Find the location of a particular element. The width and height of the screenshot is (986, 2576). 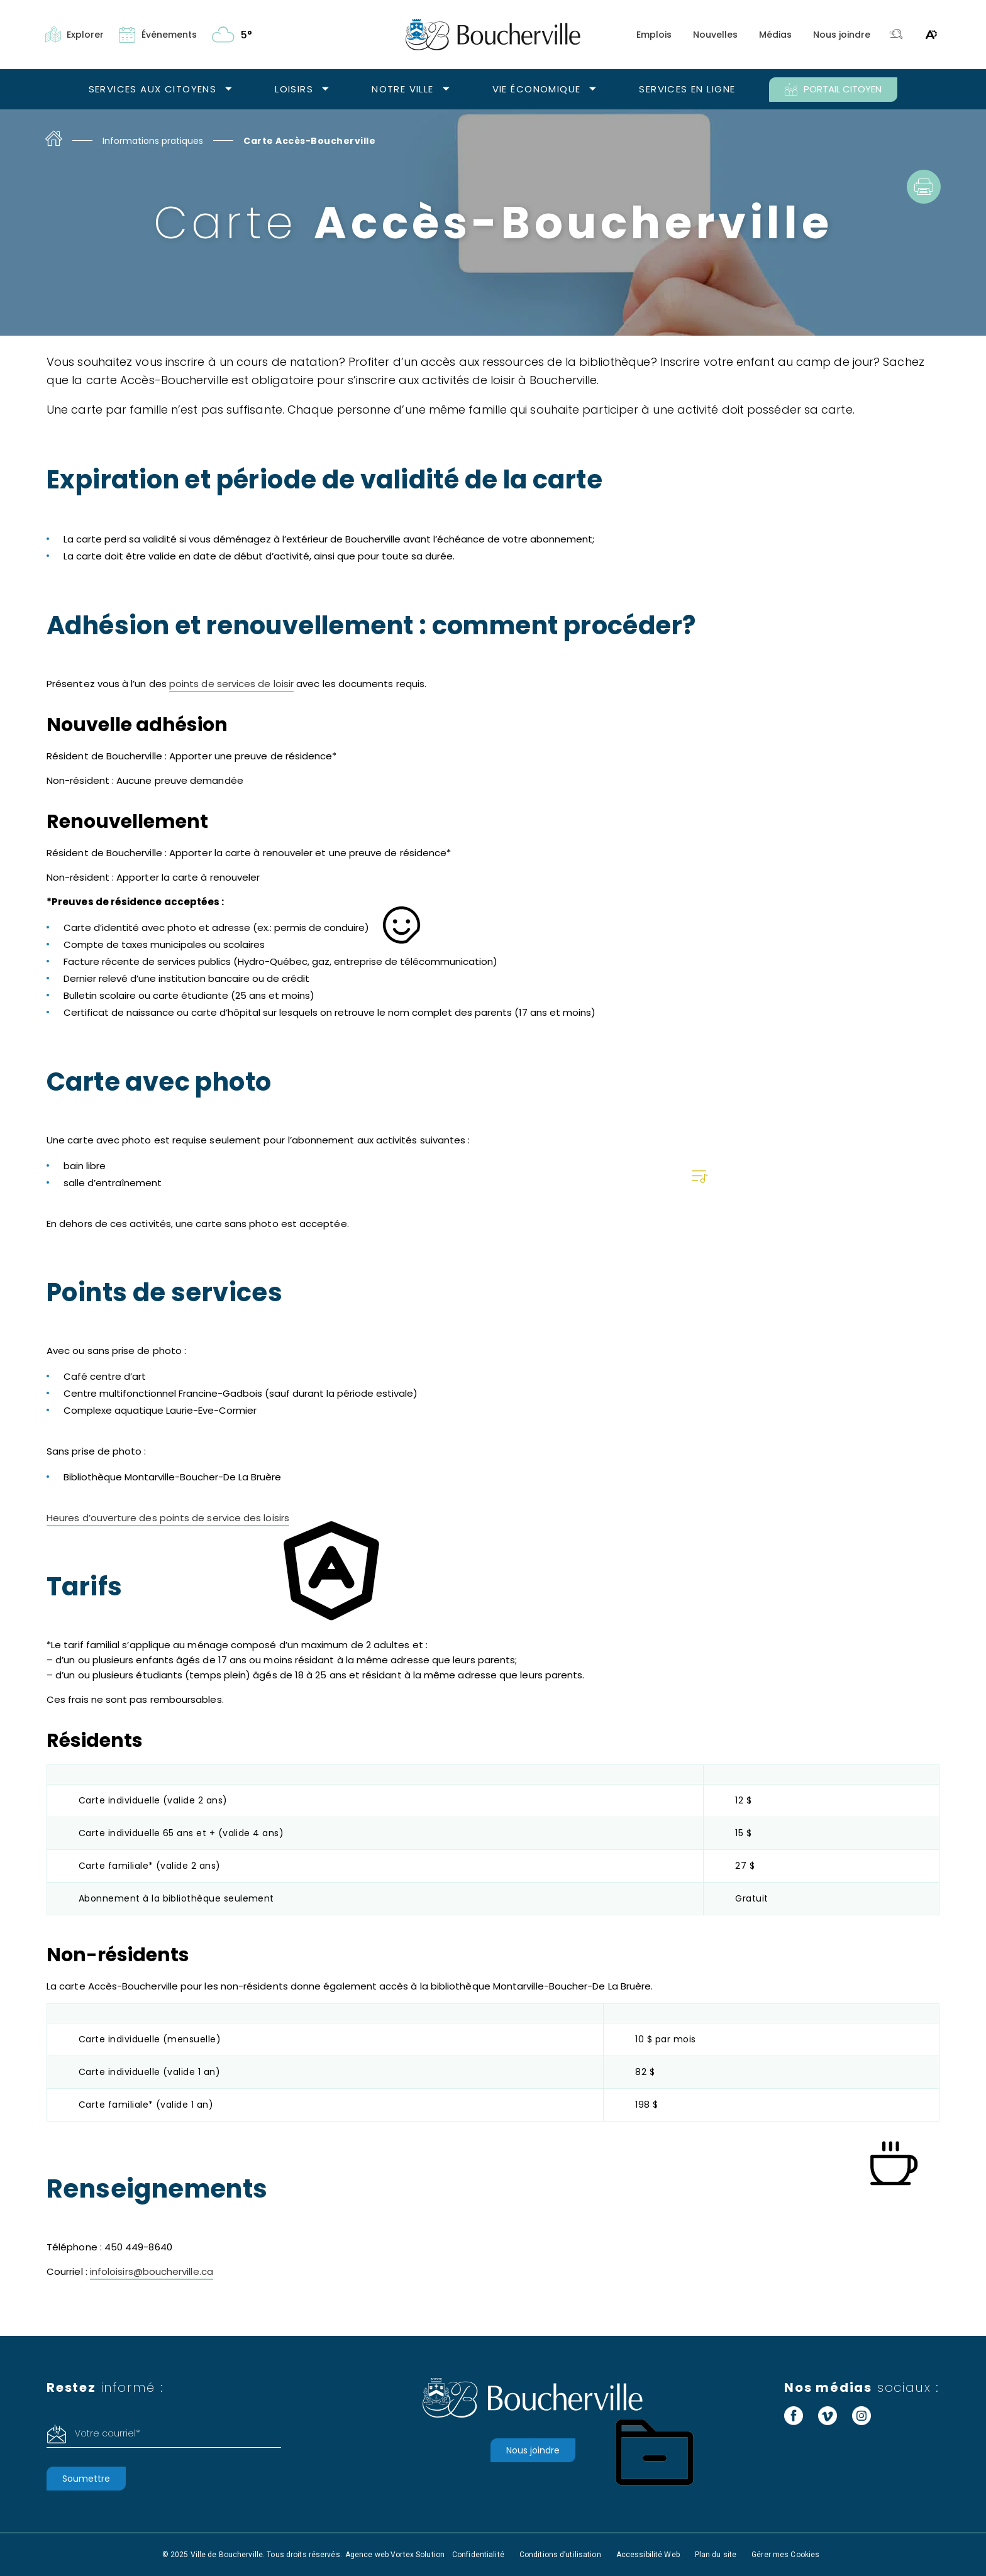

add a sticker to your message is located at coordinates (401, 925).